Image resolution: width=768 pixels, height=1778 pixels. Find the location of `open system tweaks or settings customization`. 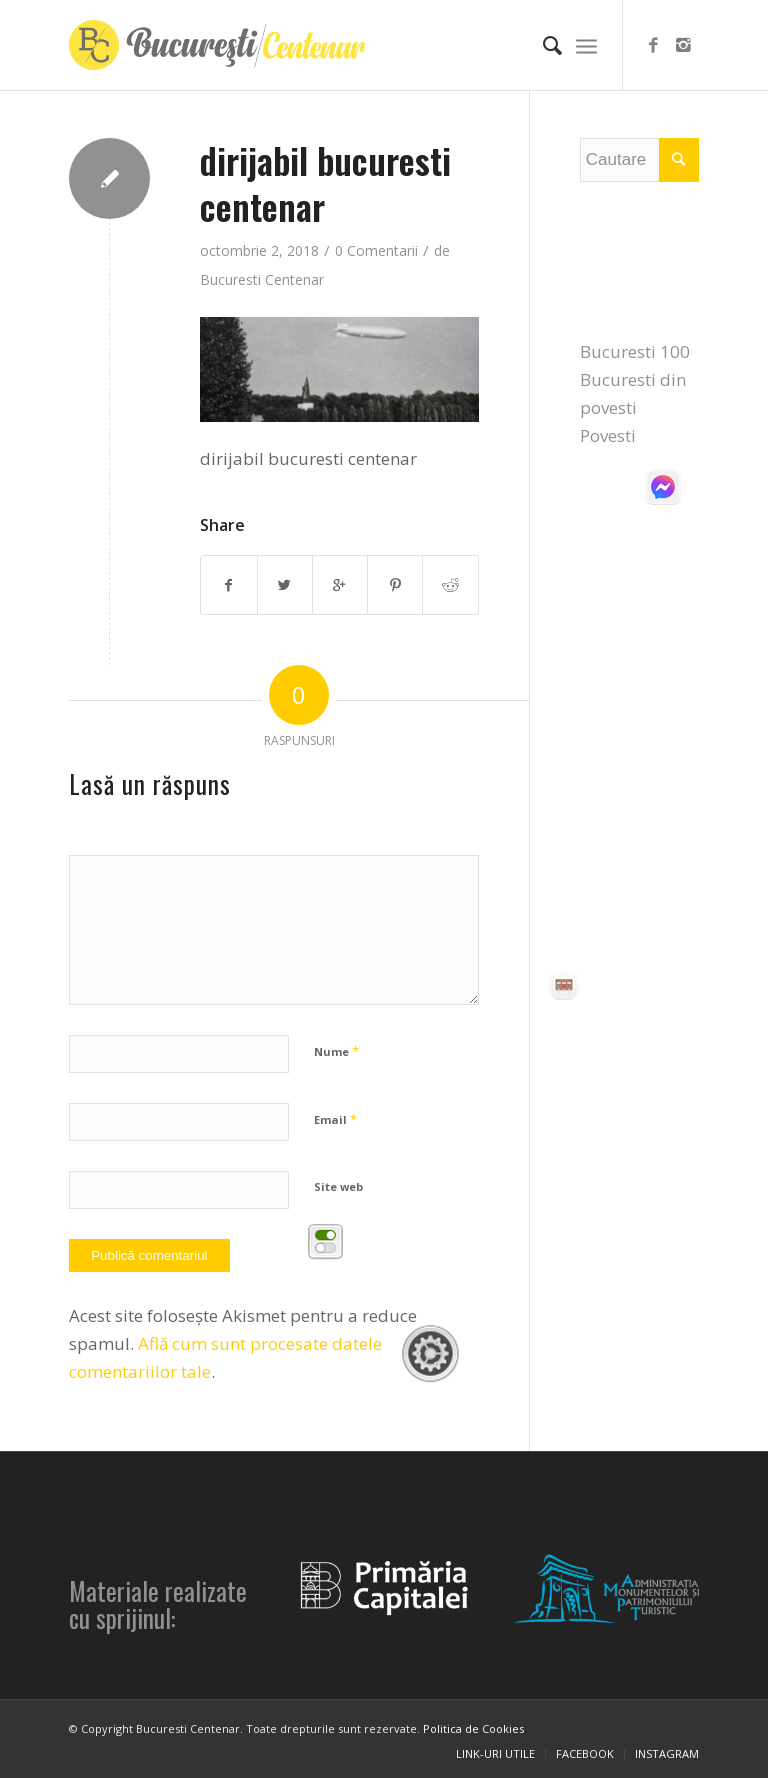

open system tweaks or settings customization is located at coordinates (325, 1241).